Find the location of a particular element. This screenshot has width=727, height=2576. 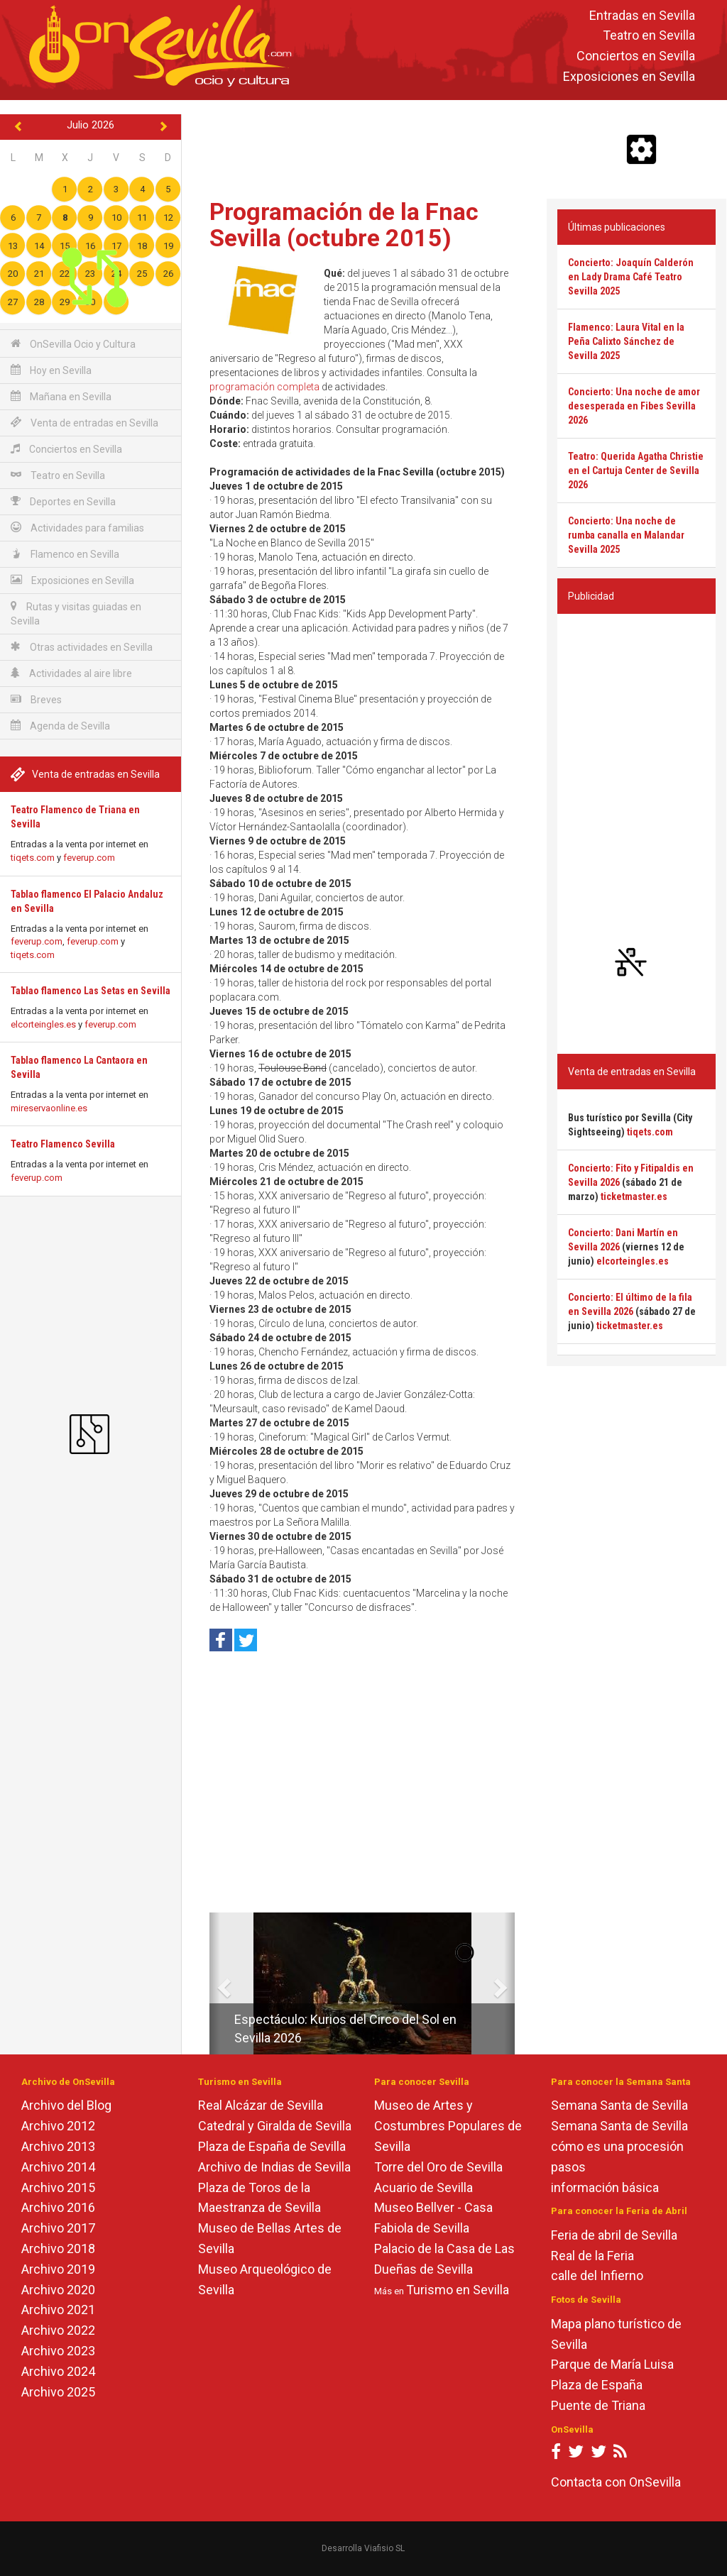

network connection unavailable is located at coordinates (630, 962).